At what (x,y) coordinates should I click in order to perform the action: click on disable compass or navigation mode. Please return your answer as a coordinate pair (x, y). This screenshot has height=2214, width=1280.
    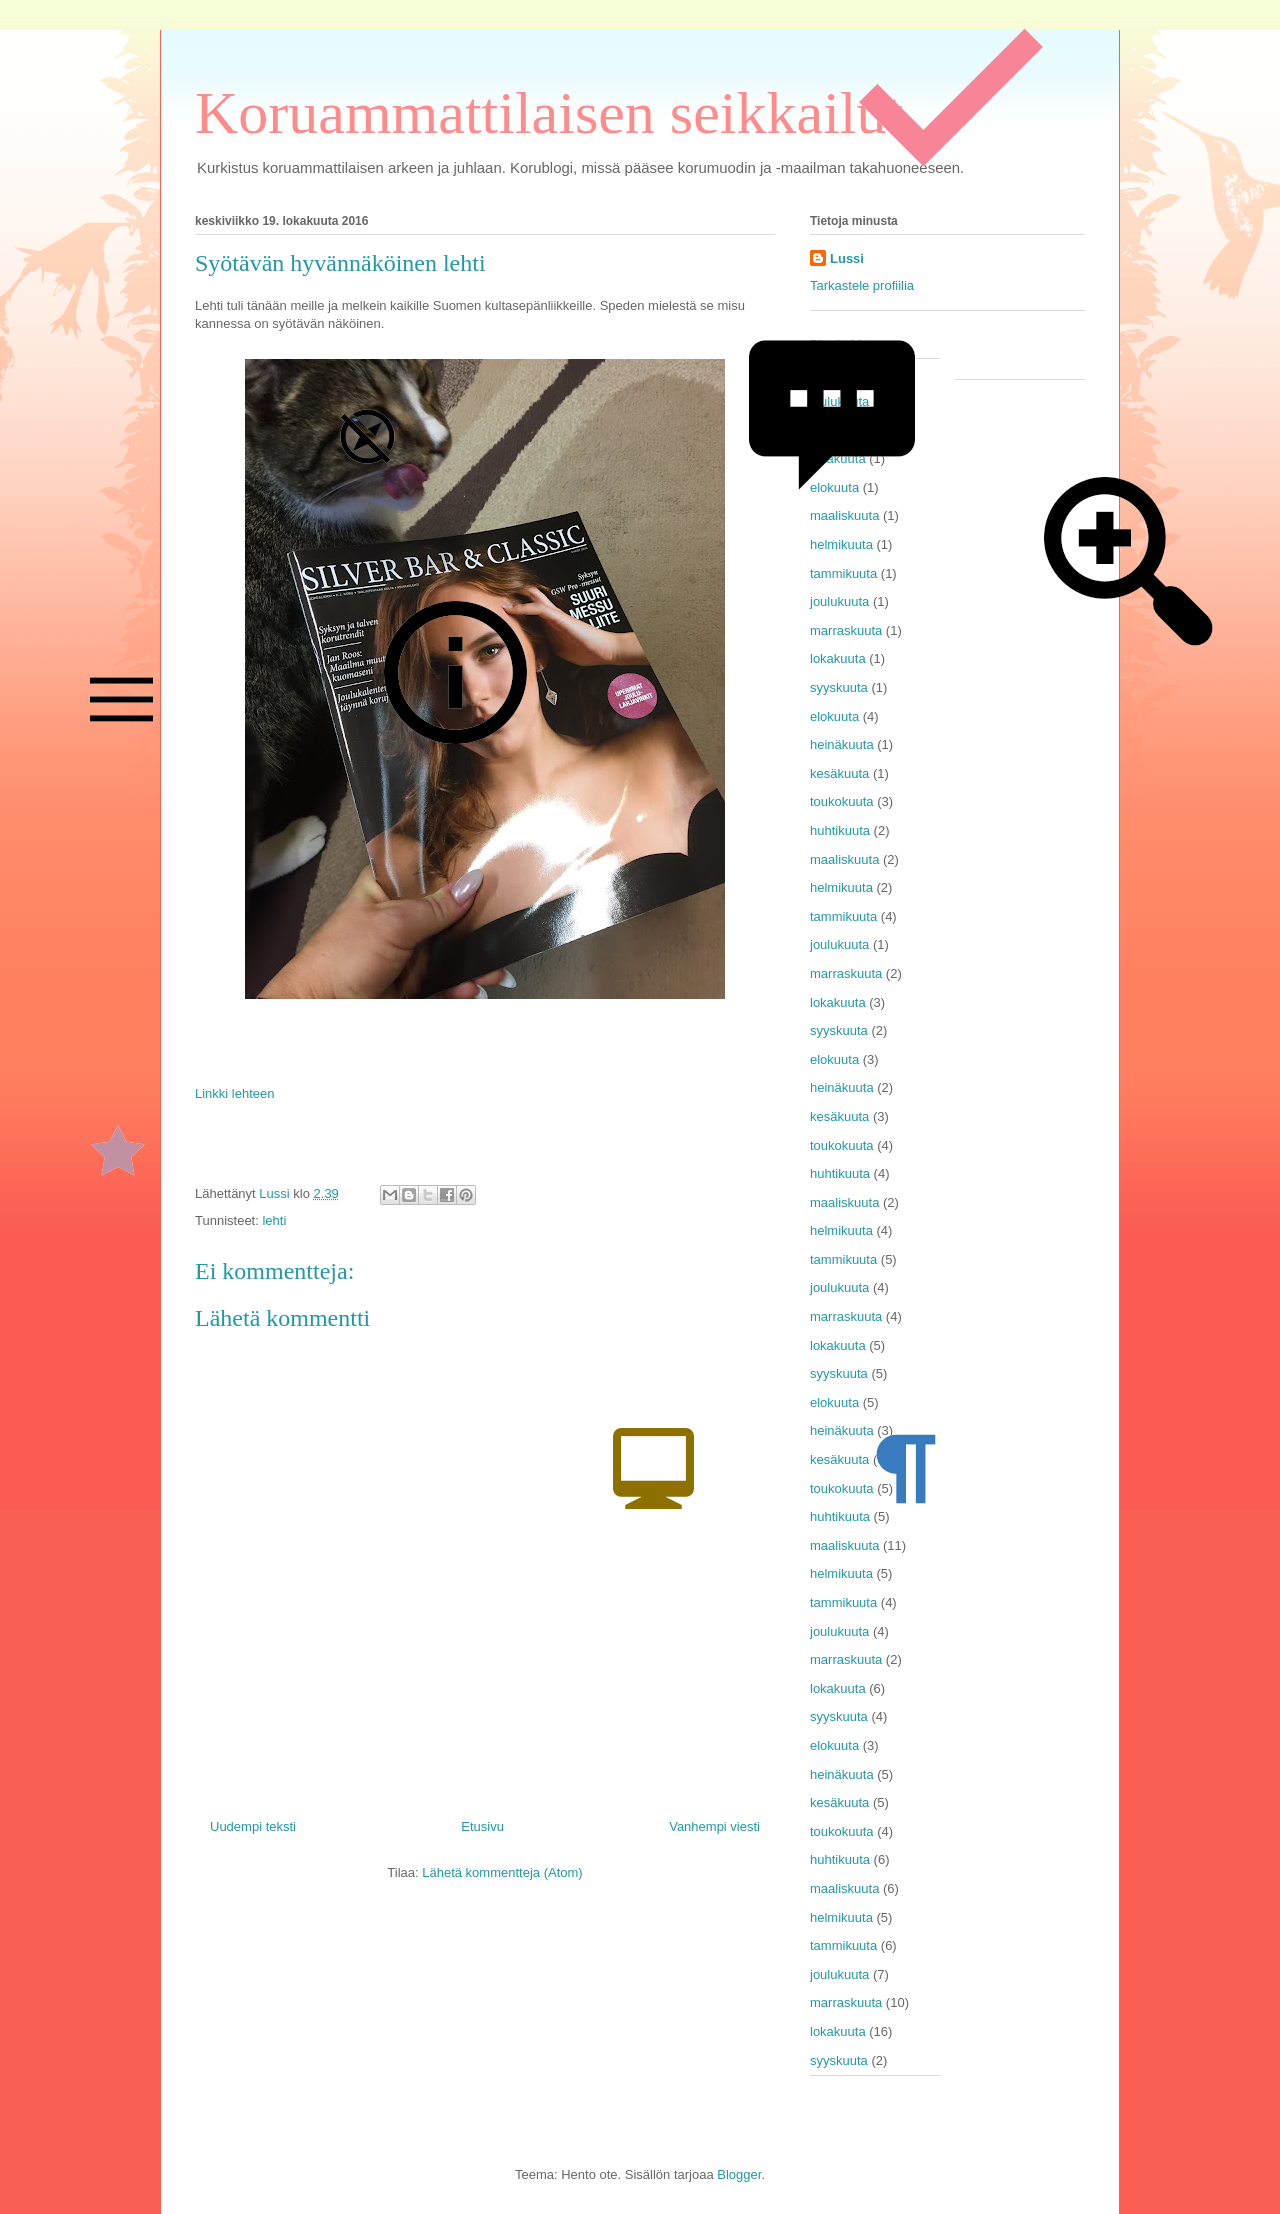
    Looking at the image, I should click on (367, 436).